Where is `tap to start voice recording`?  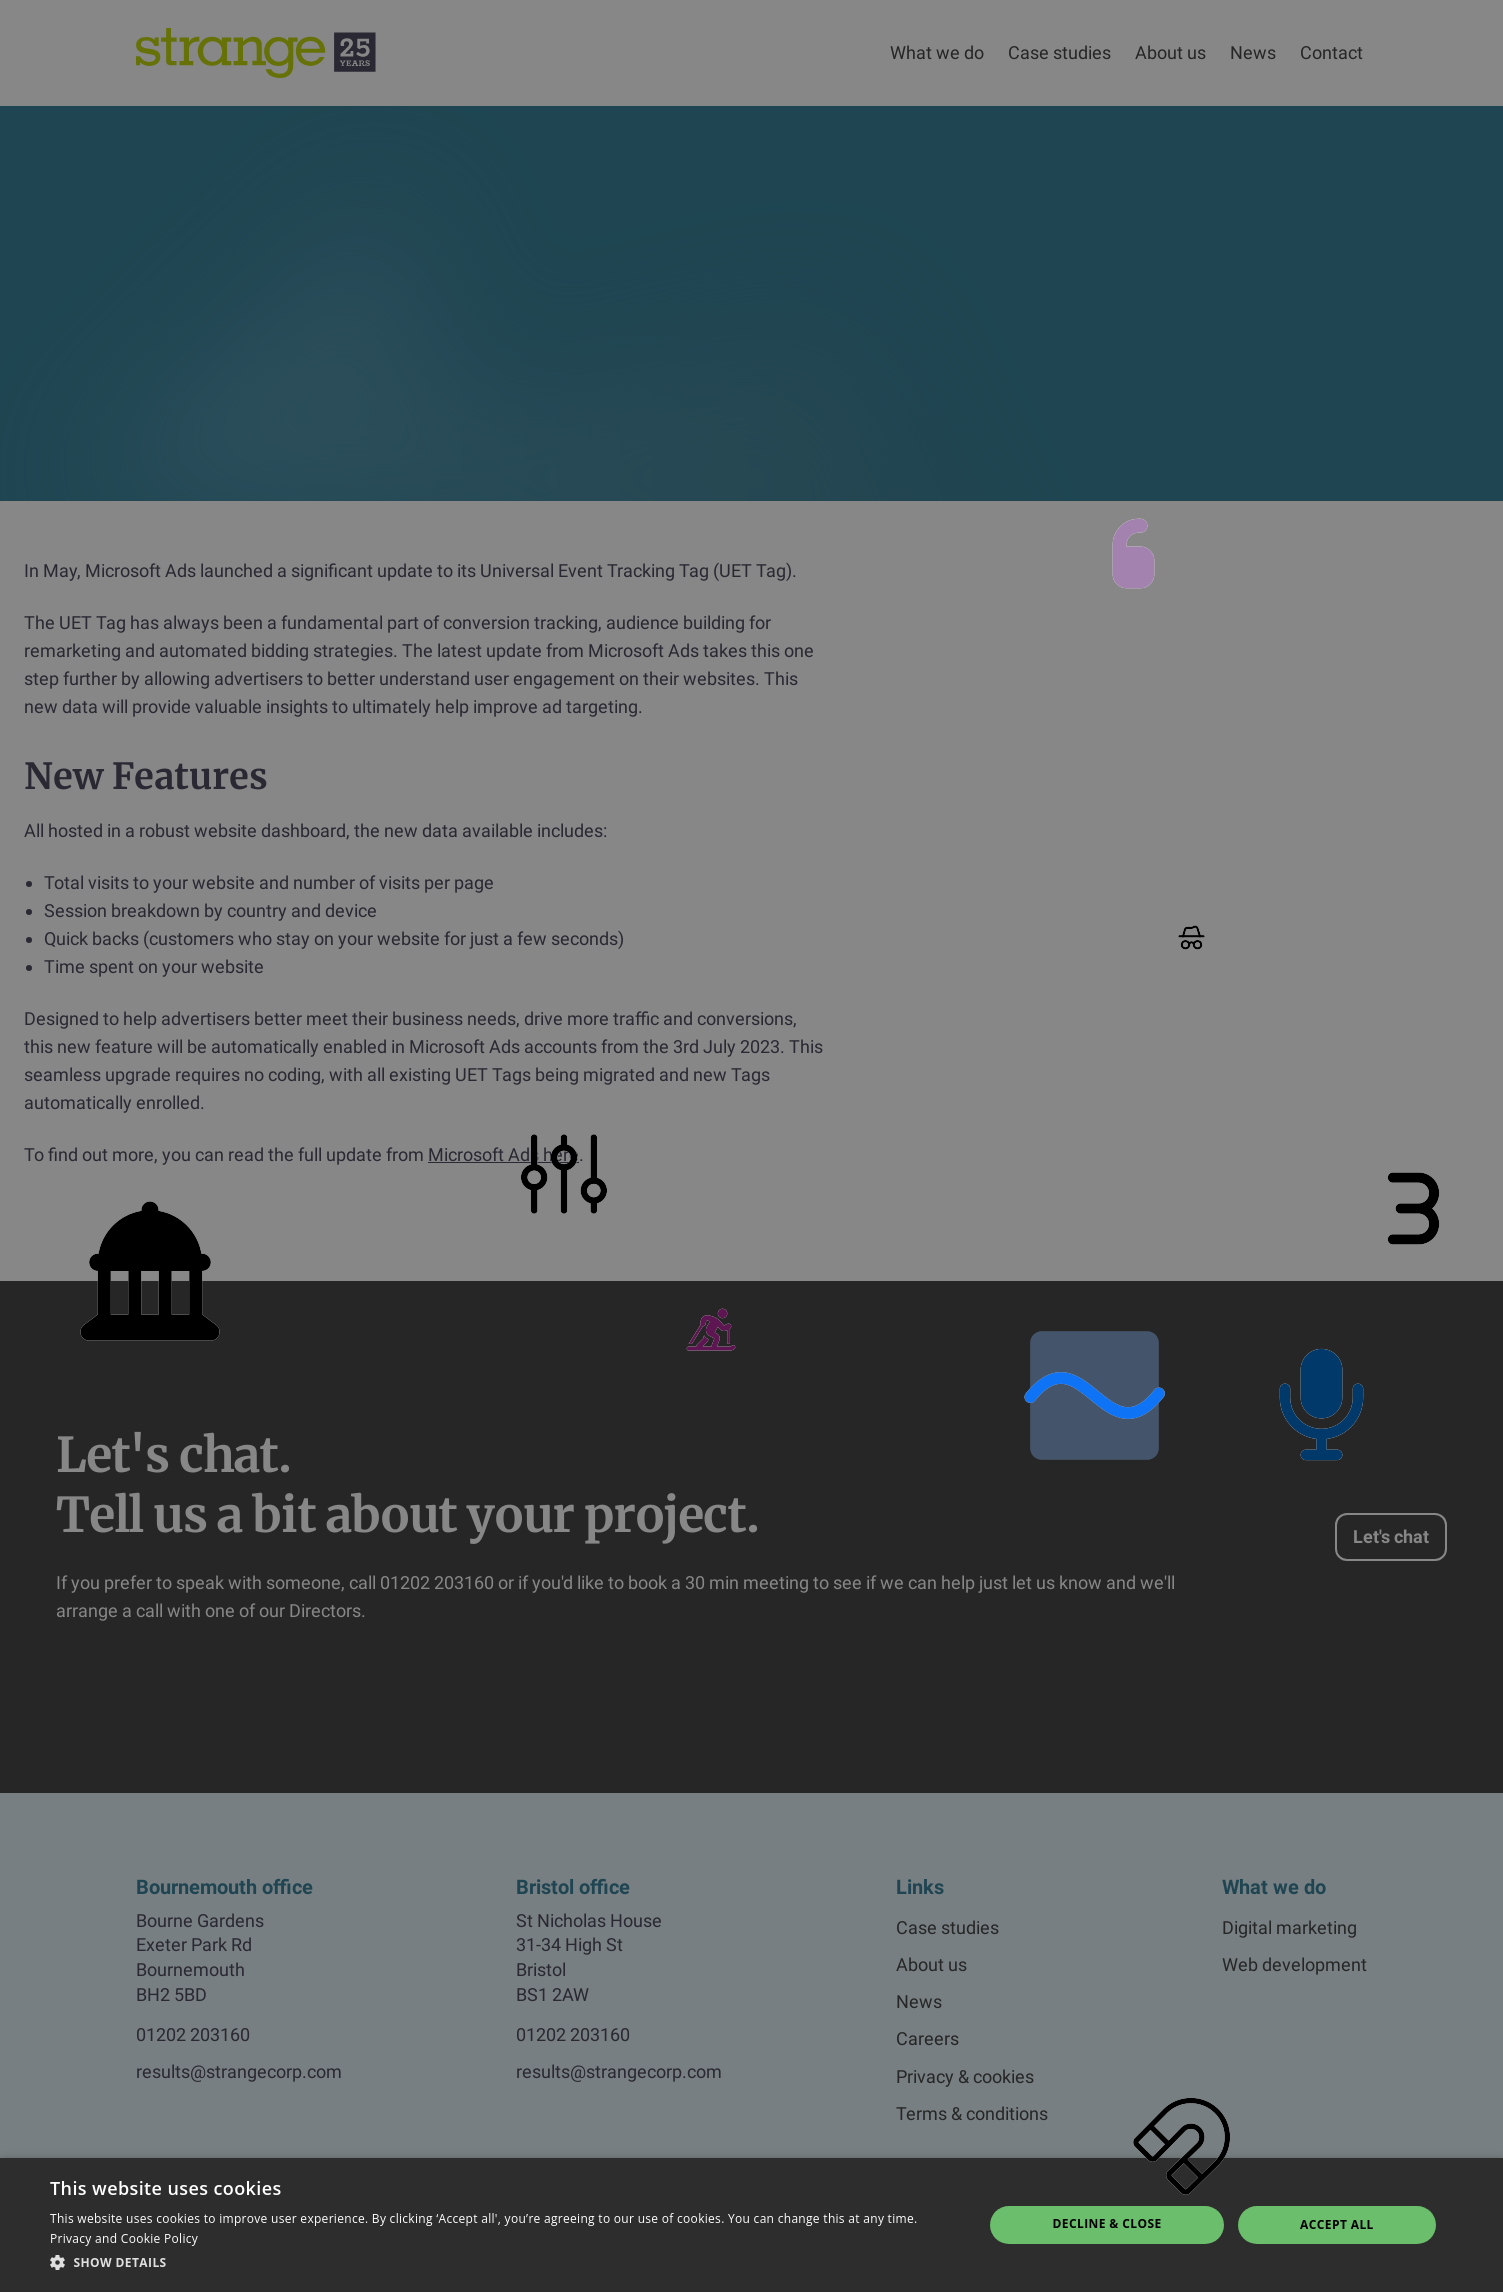
tap to start voice recording is located at coordinates (1321, 1404).